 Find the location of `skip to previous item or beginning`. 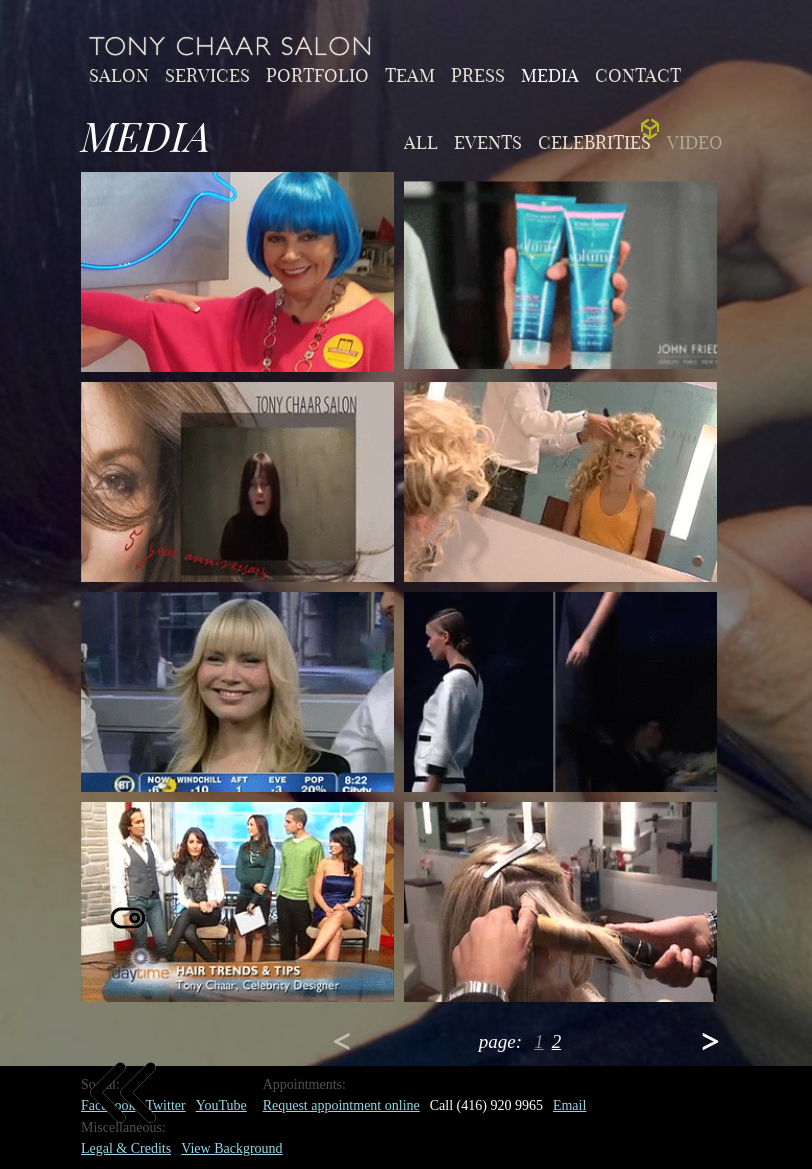

skip to previous item or beginning is located at coordinates (125, 1092).